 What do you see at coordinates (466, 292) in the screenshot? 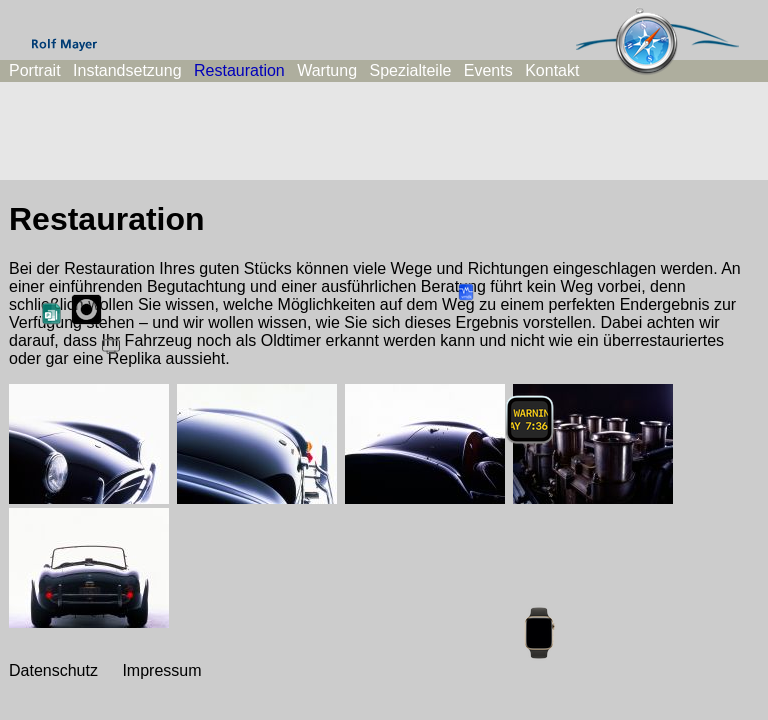
I see `a virtualbox virtual machine disk file` at bounding box center [466, 292].